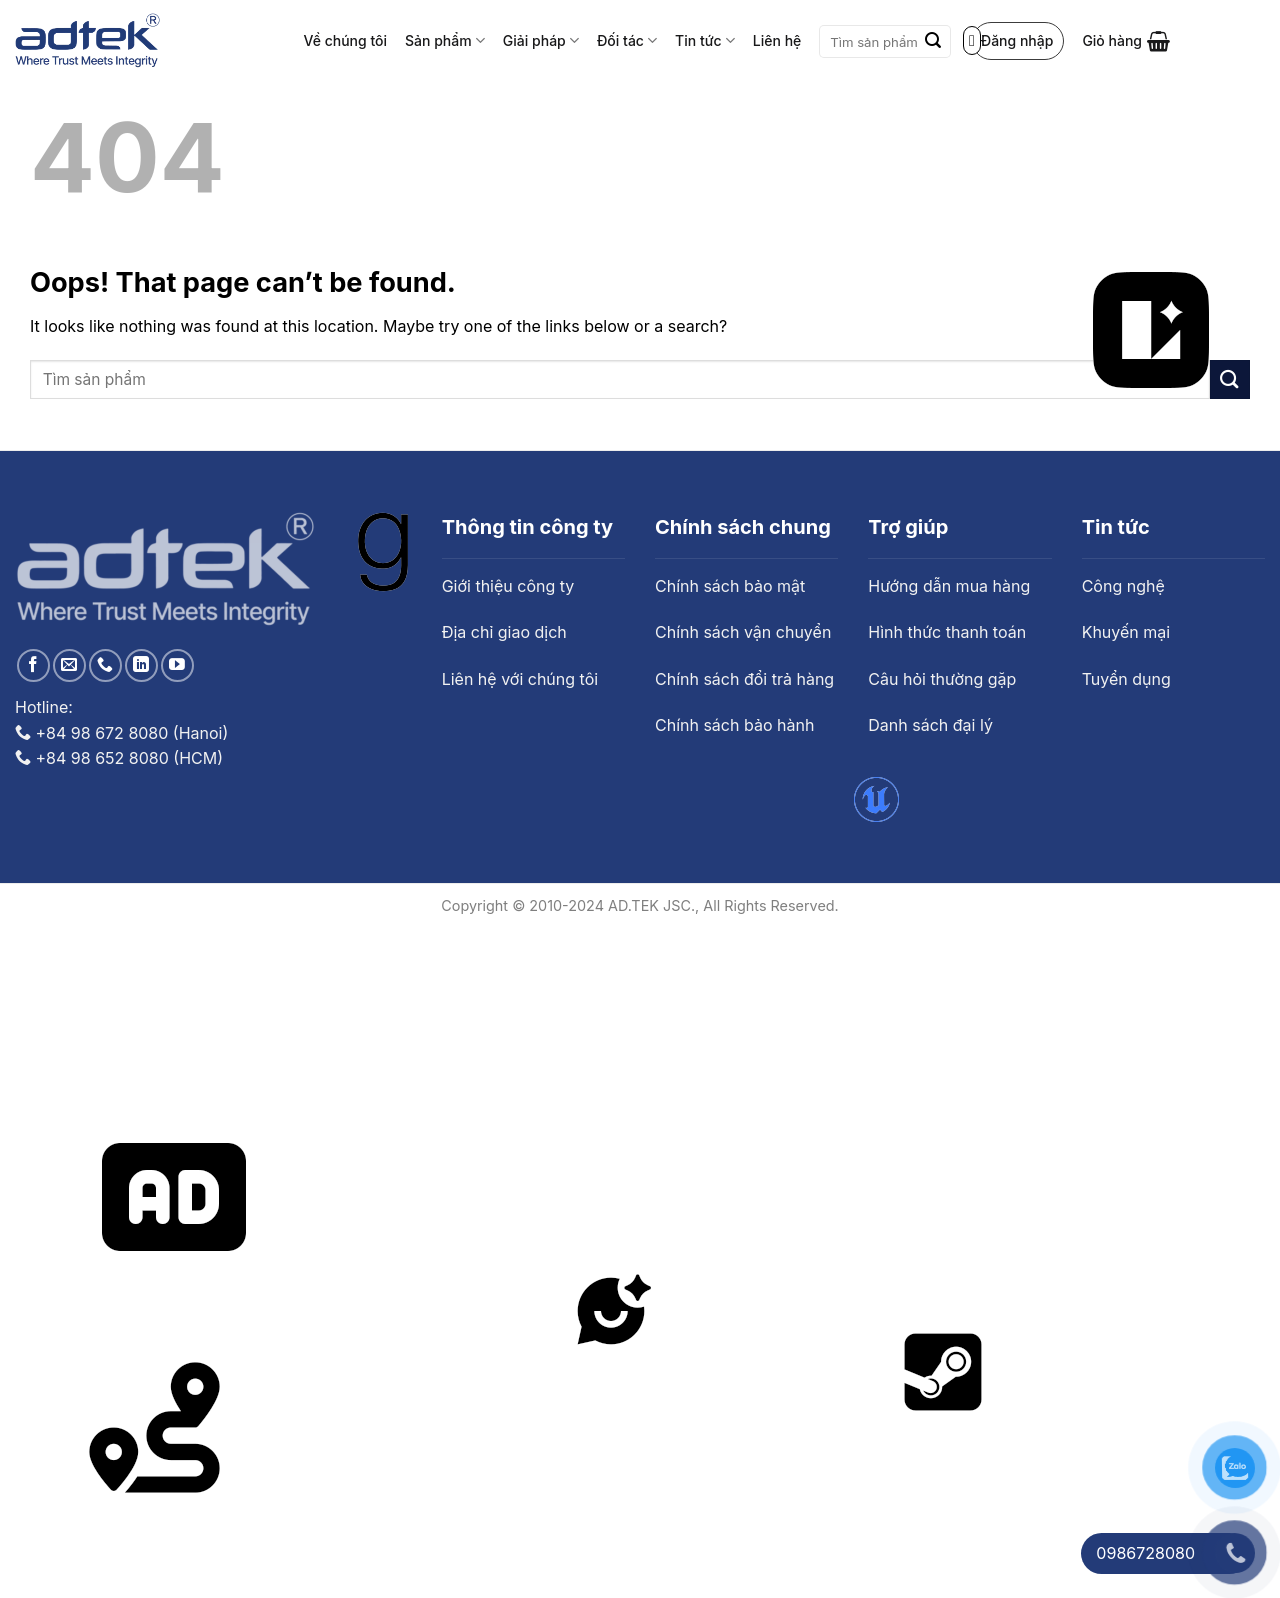  Describe the element at coordinates (611, 1311) in the screenshot. I see `chat with ai assistant` at that location.